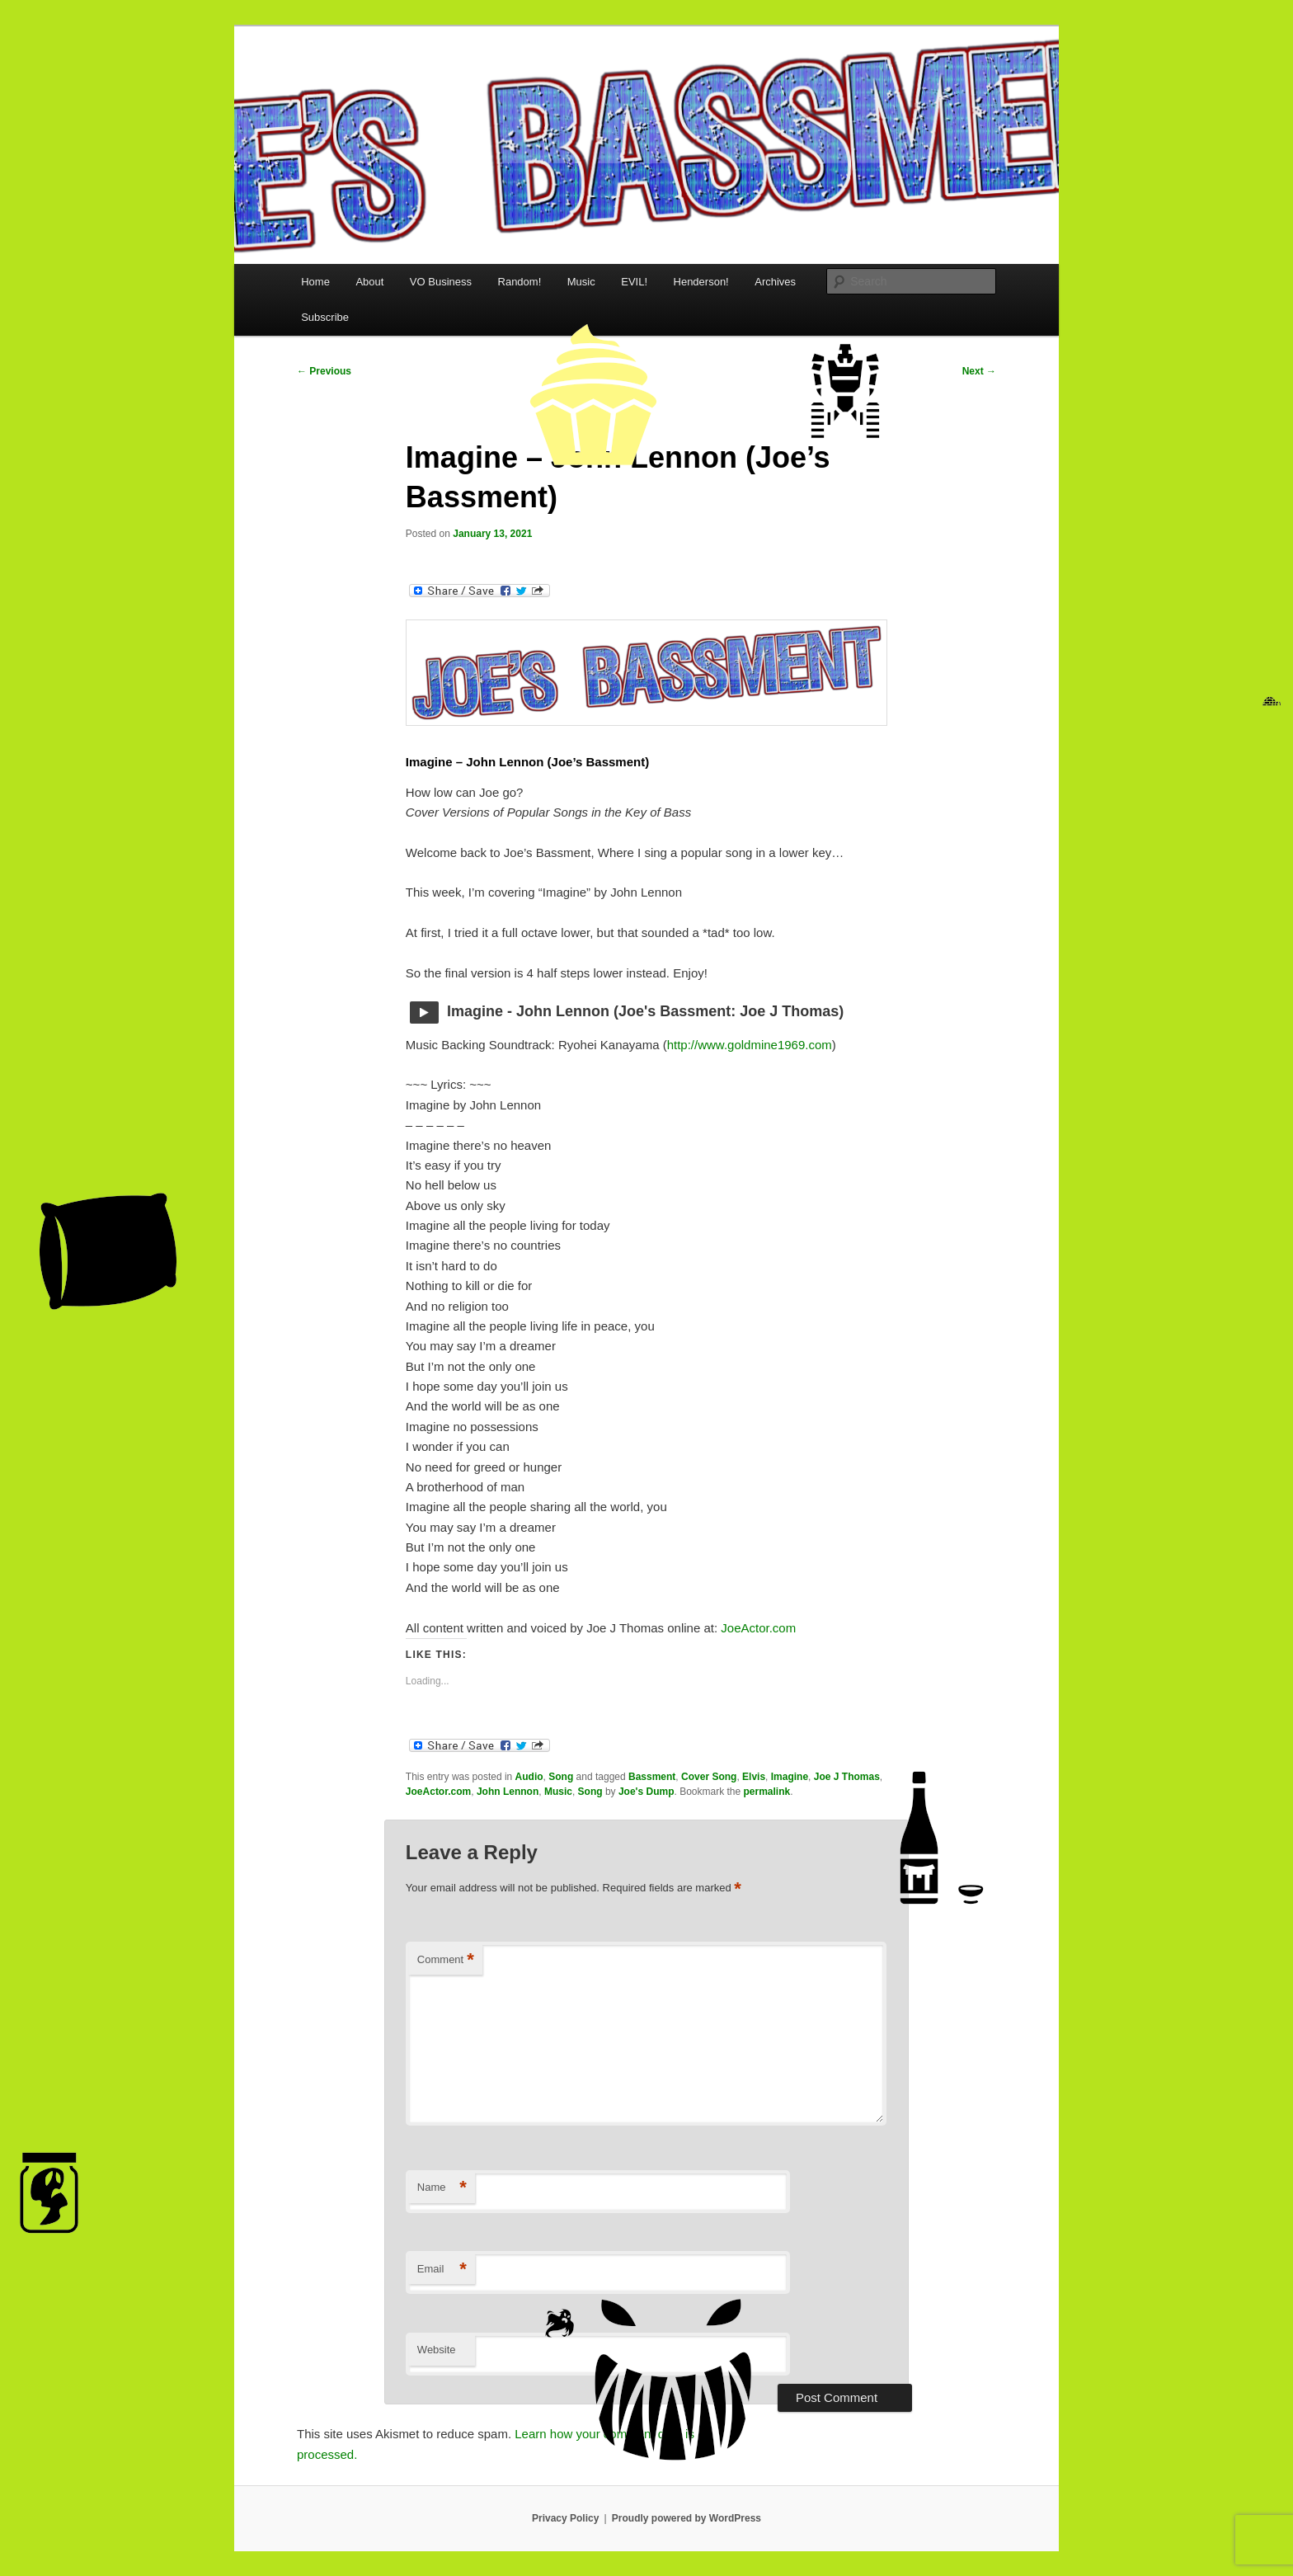 This screenshot has height=2576, width=1293. I want to click on collect or capture a shadow creature, so click(49, 2192).